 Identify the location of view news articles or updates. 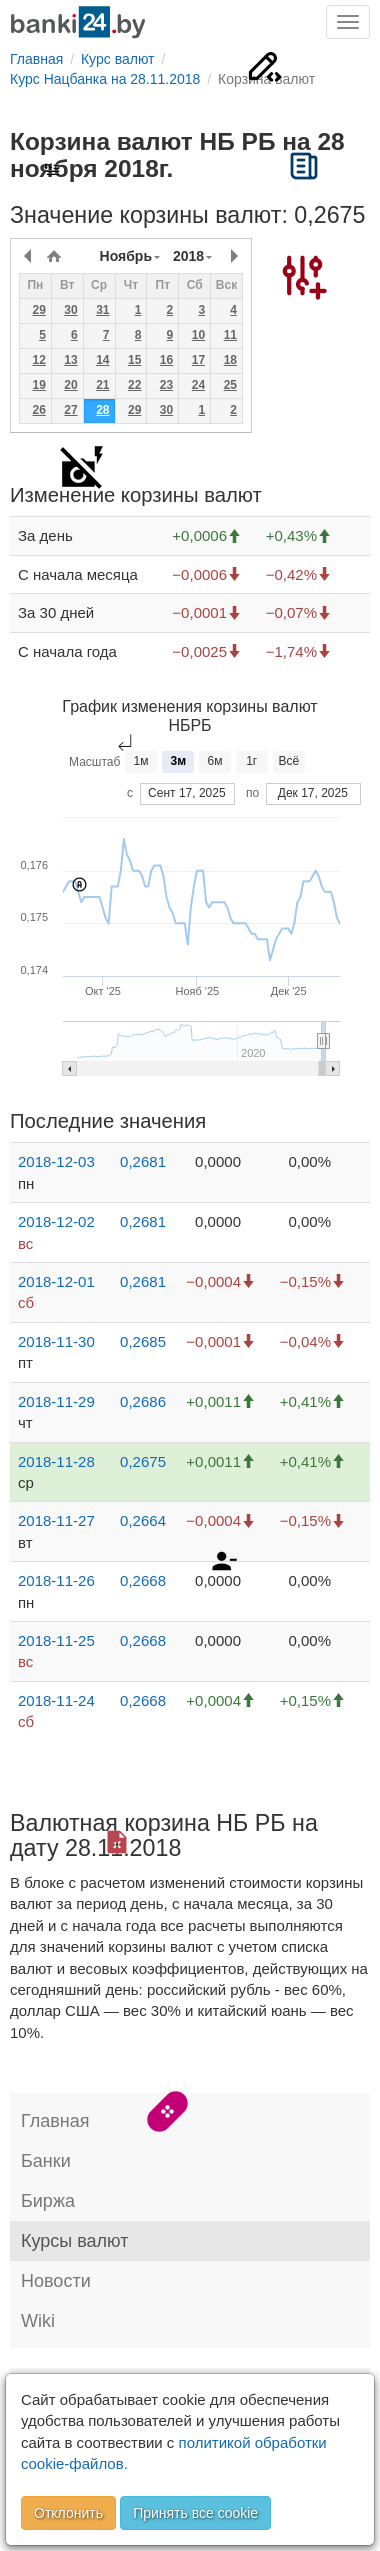
(304, 166).